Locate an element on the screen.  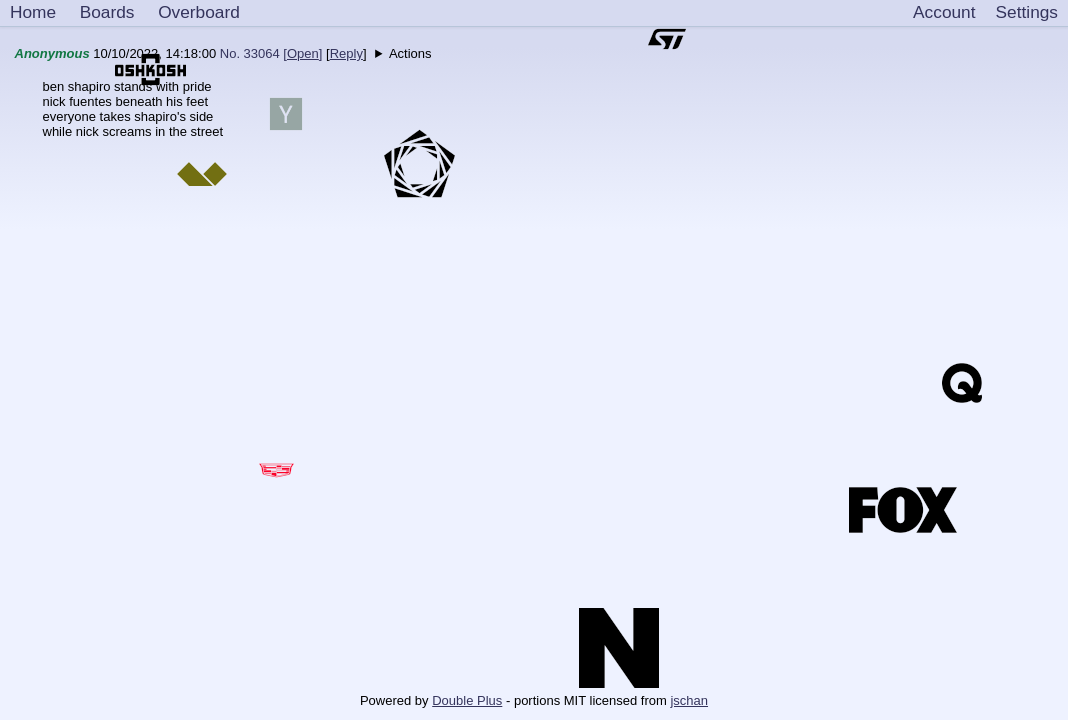
fox broadcasting company logo is located at coordinates (903, 510).